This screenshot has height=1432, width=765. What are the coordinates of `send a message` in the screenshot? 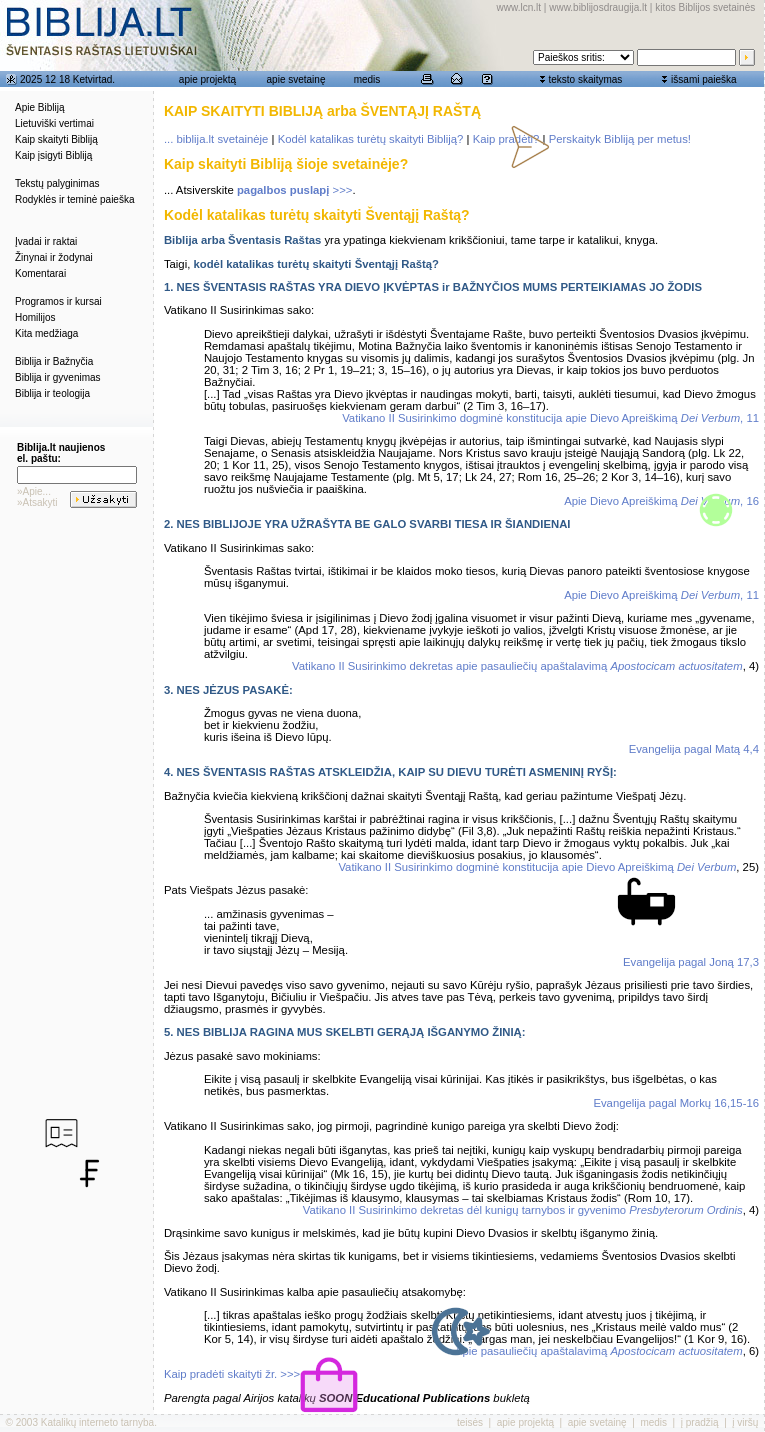 It's located at (528, 147).